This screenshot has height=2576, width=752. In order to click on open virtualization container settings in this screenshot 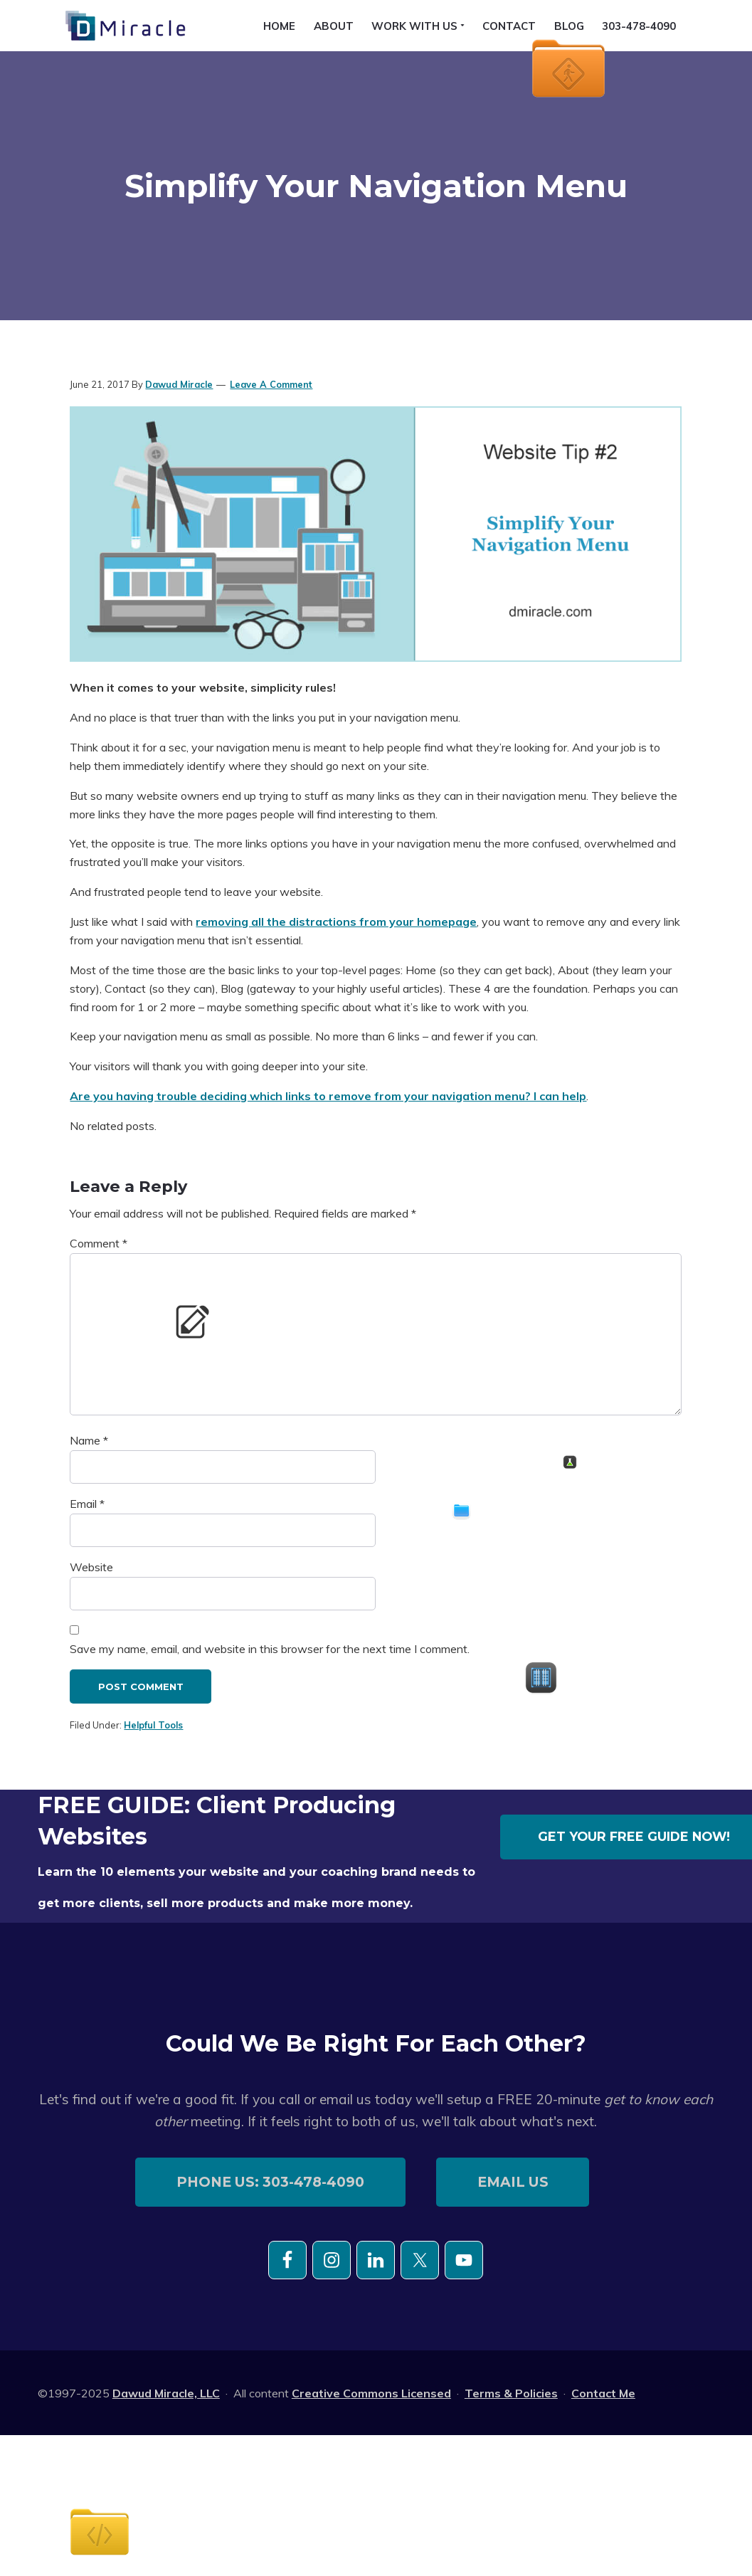, I will do `click(541, 1677)`.